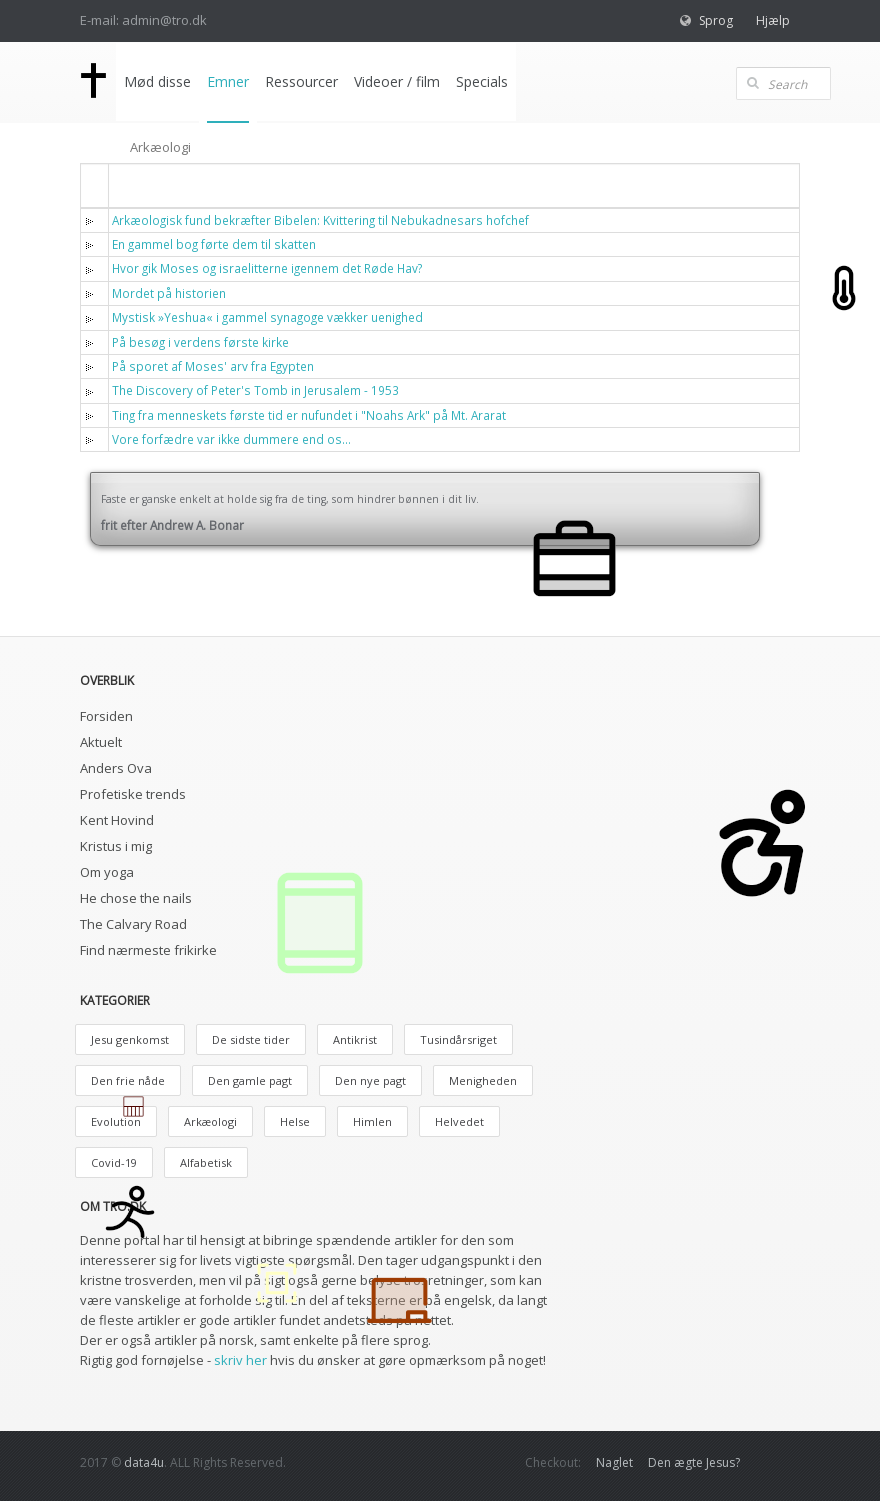 The image size is (880, 1501). I want to click on toggle bottom panel visibility, so click(133, 1106).